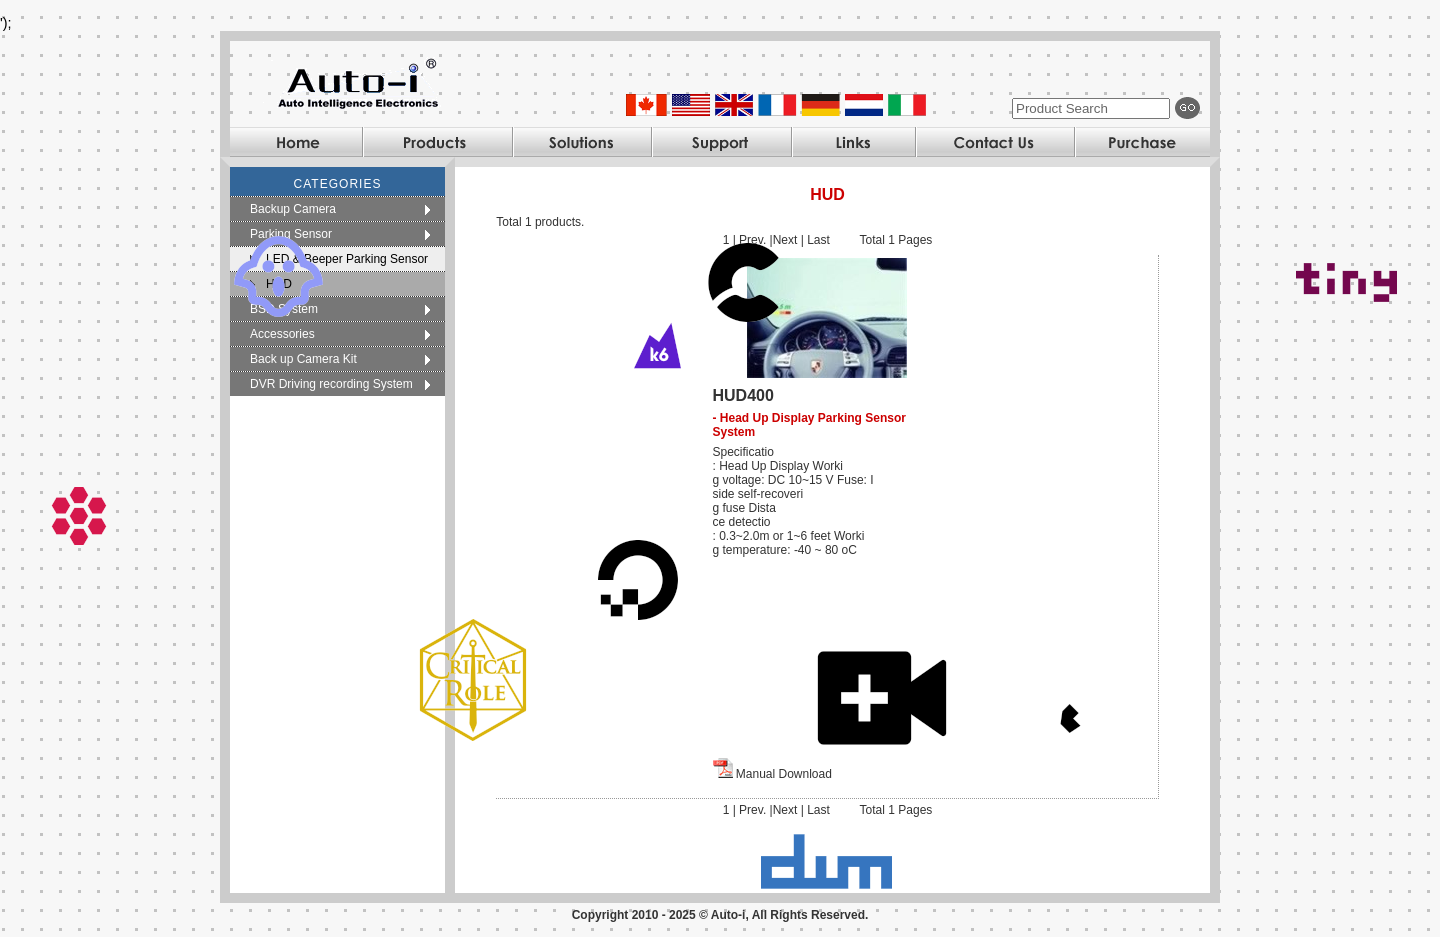 The image size is (1440, 937). I want to click on DigitalOcean logo, so click(638, 580).